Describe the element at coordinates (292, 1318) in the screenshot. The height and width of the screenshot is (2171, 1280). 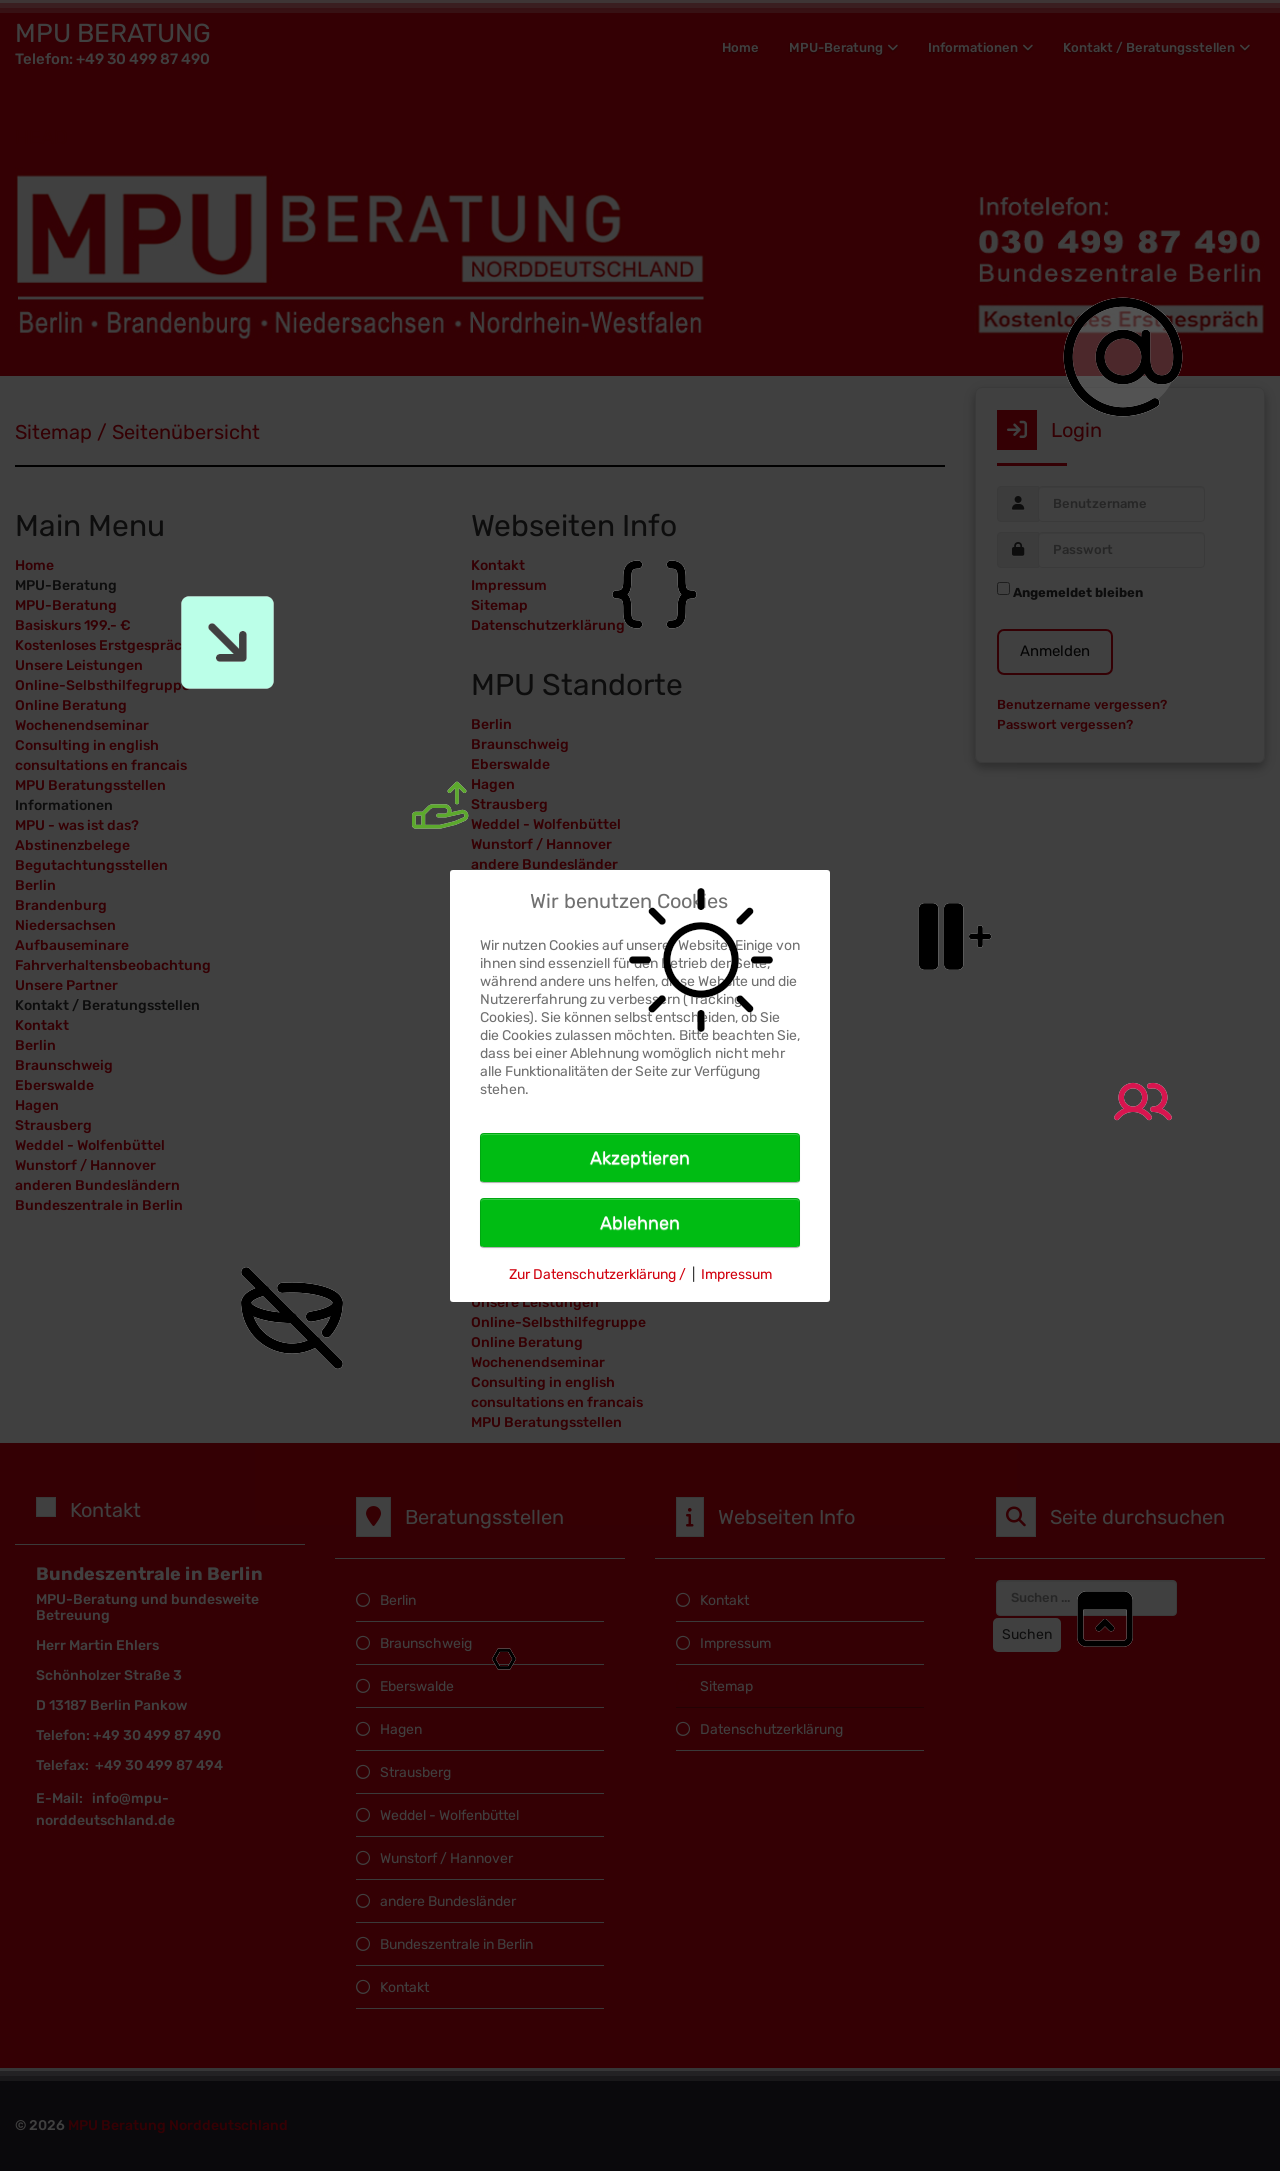
I see `3D rendering or hemisphere view disabled` at that location.